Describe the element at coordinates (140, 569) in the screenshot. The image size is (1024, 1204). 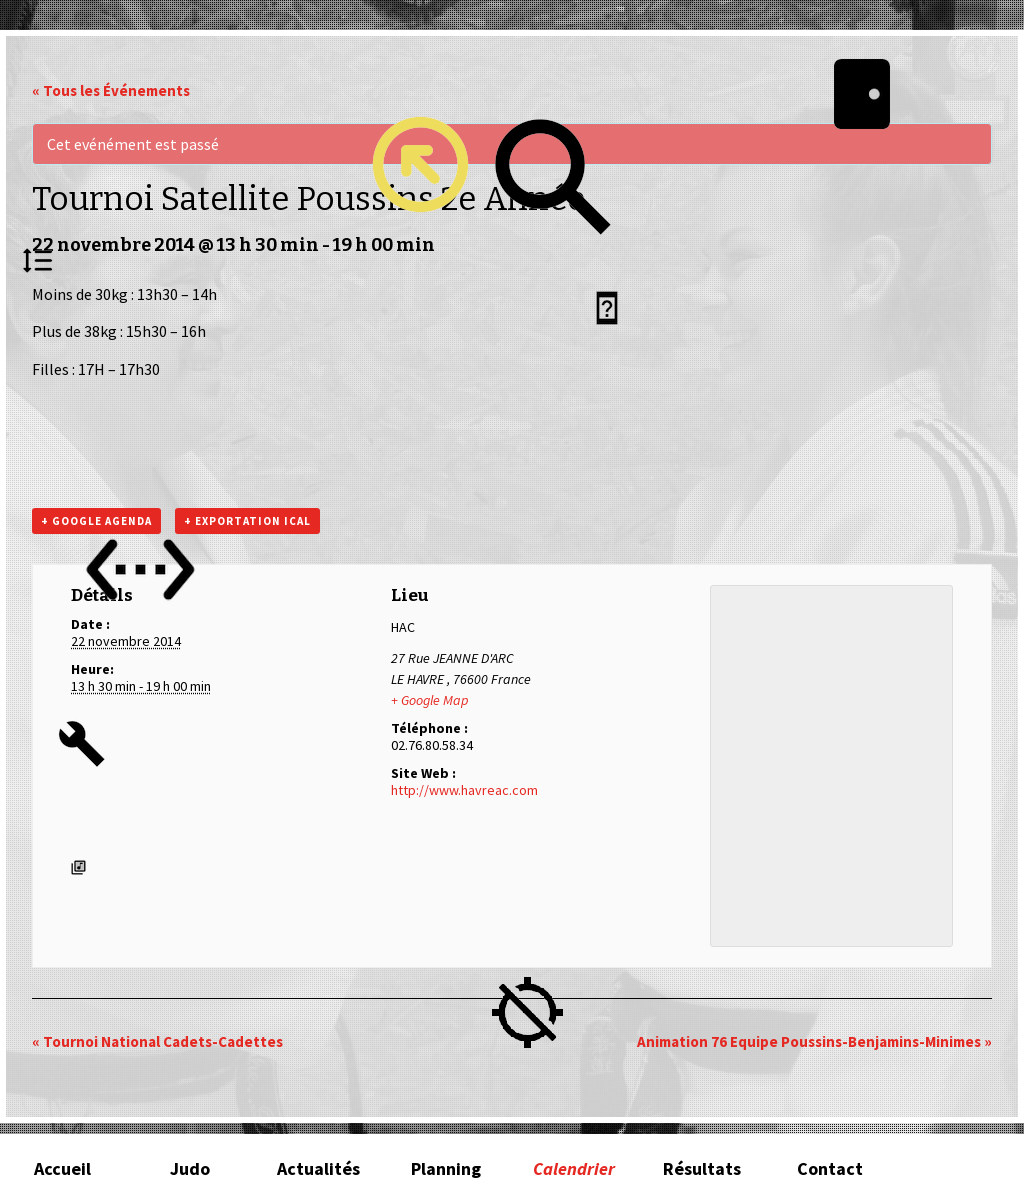
I see `configure ethernet or network connection settings` at that location.